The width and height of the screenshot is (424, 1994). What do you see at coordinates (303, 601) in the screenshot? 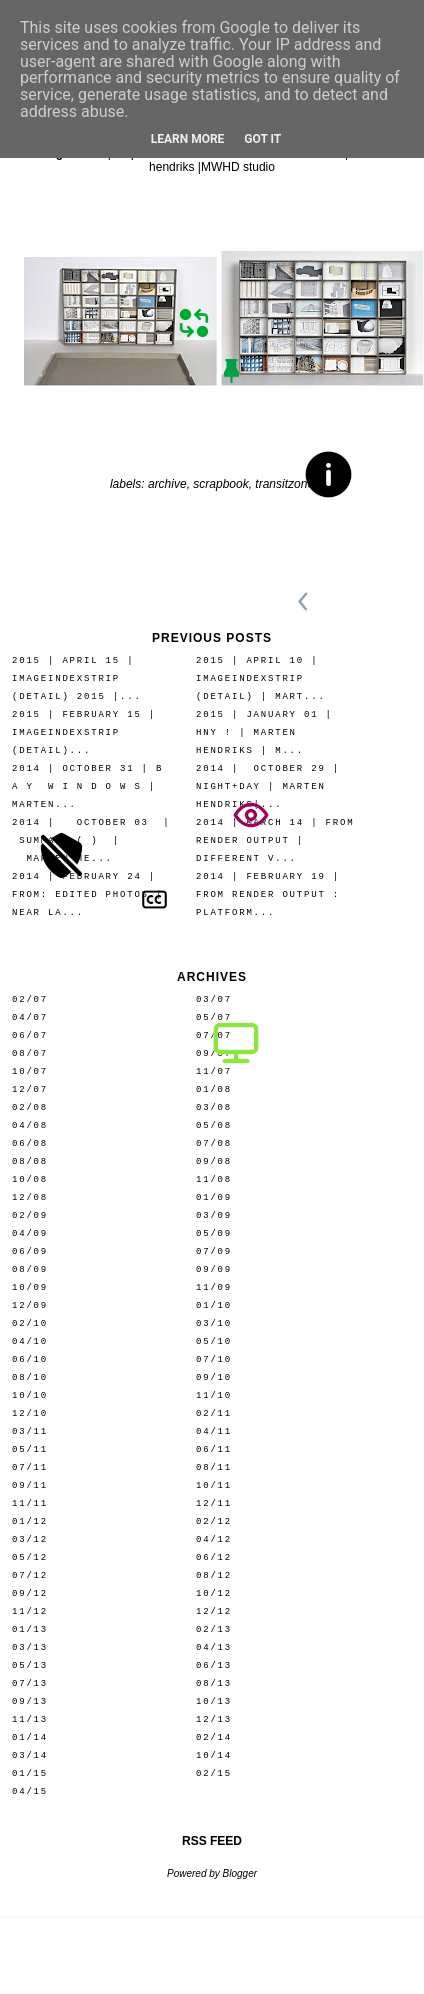
I see `go back to the previous screen` at bounding box center [303, 601].